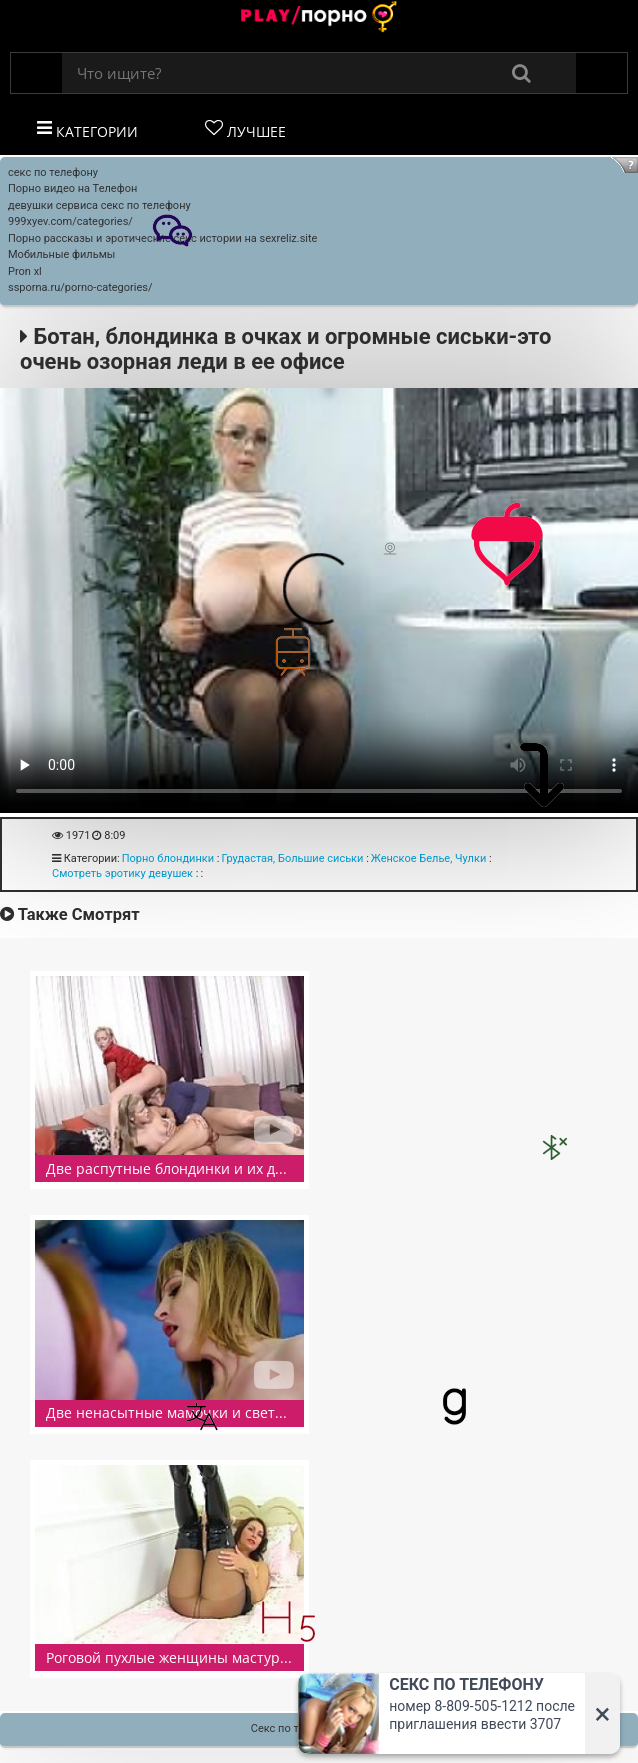 Image resolution: width=638 pixels, height=1763 pixels. Describe the element at coordinates (454, 1406) in the screenshot. I see `open the Goodreads app` at that location.